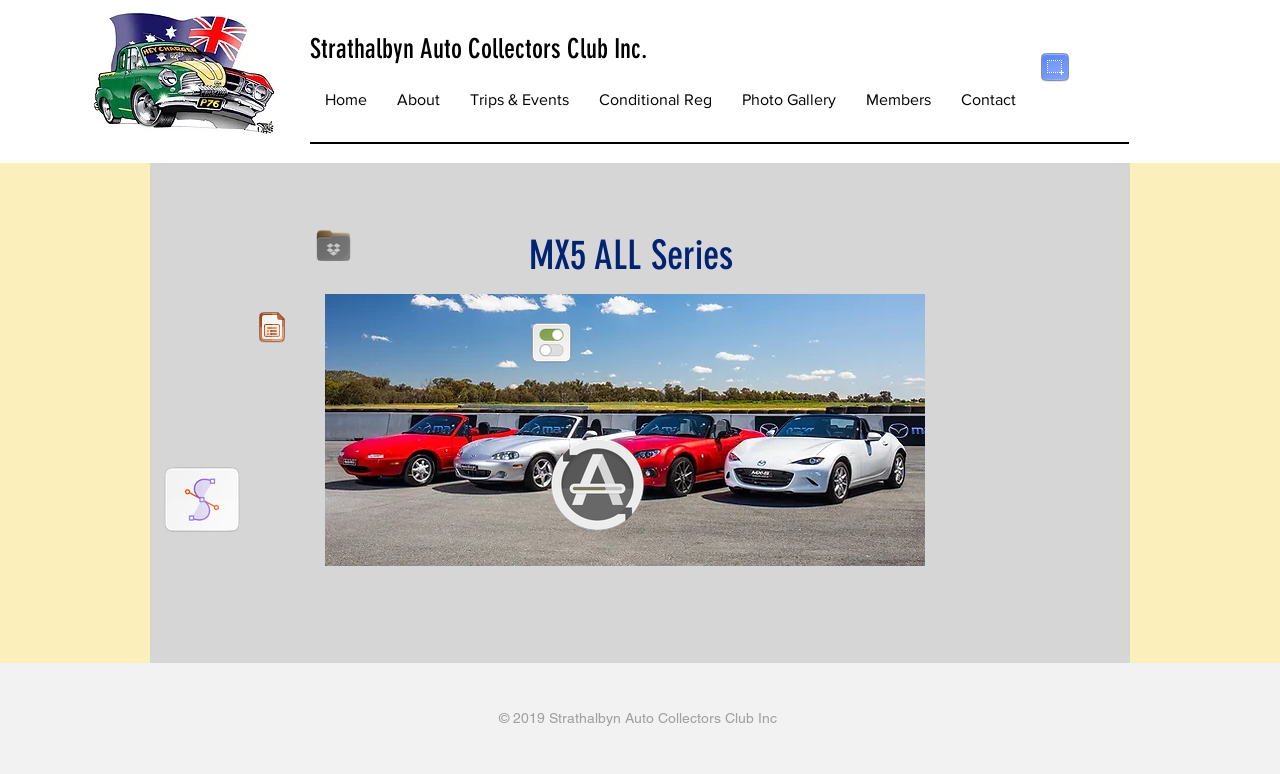 The image size is (1280, 774). Describe the element at coordinates (551, 342) in the screenshot. I see `open system tweaks or settings customization` at that location.